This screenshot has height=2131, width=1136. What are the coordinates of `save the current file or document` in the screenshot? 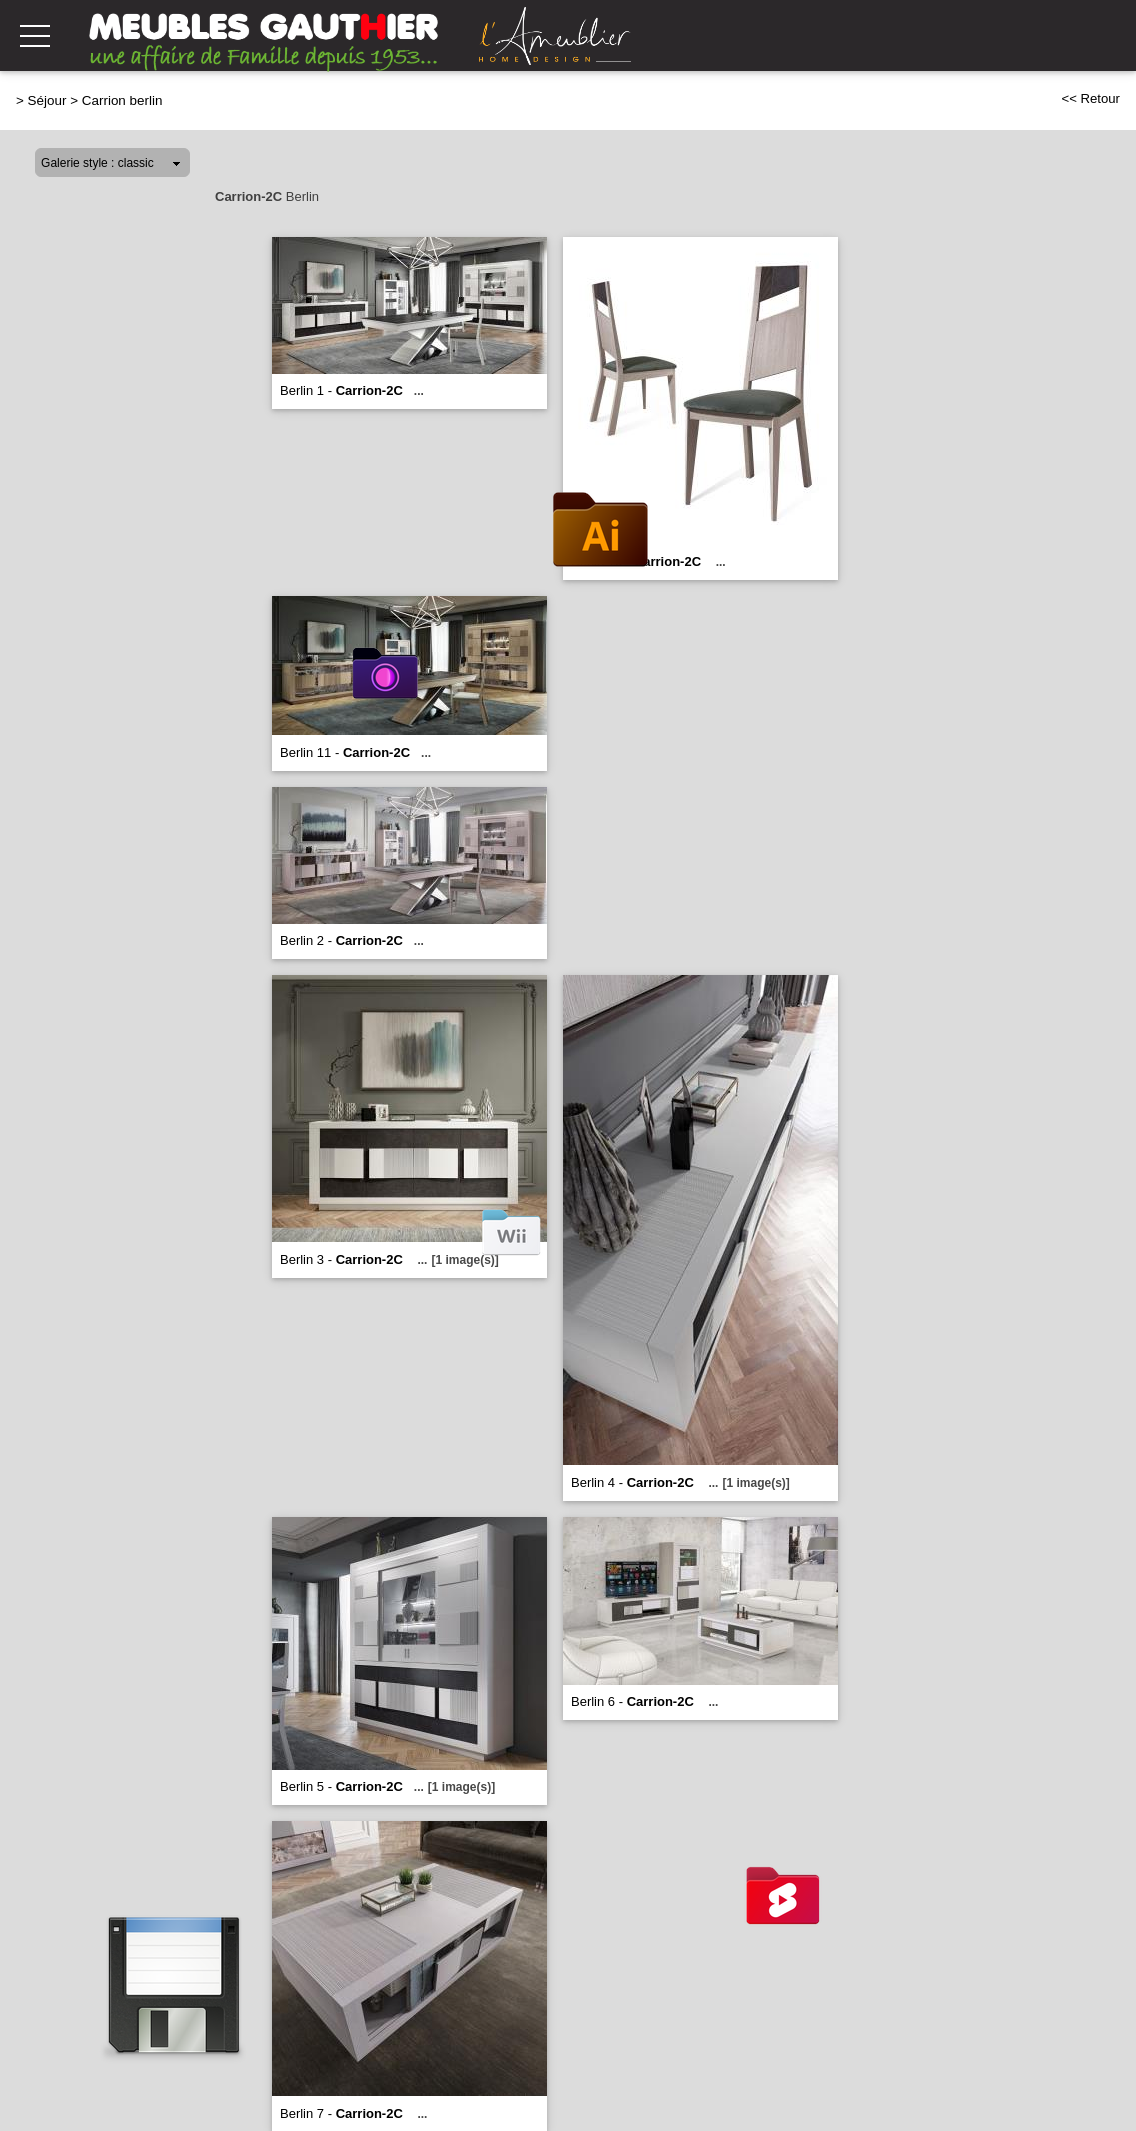 It's located at (177, 1988).